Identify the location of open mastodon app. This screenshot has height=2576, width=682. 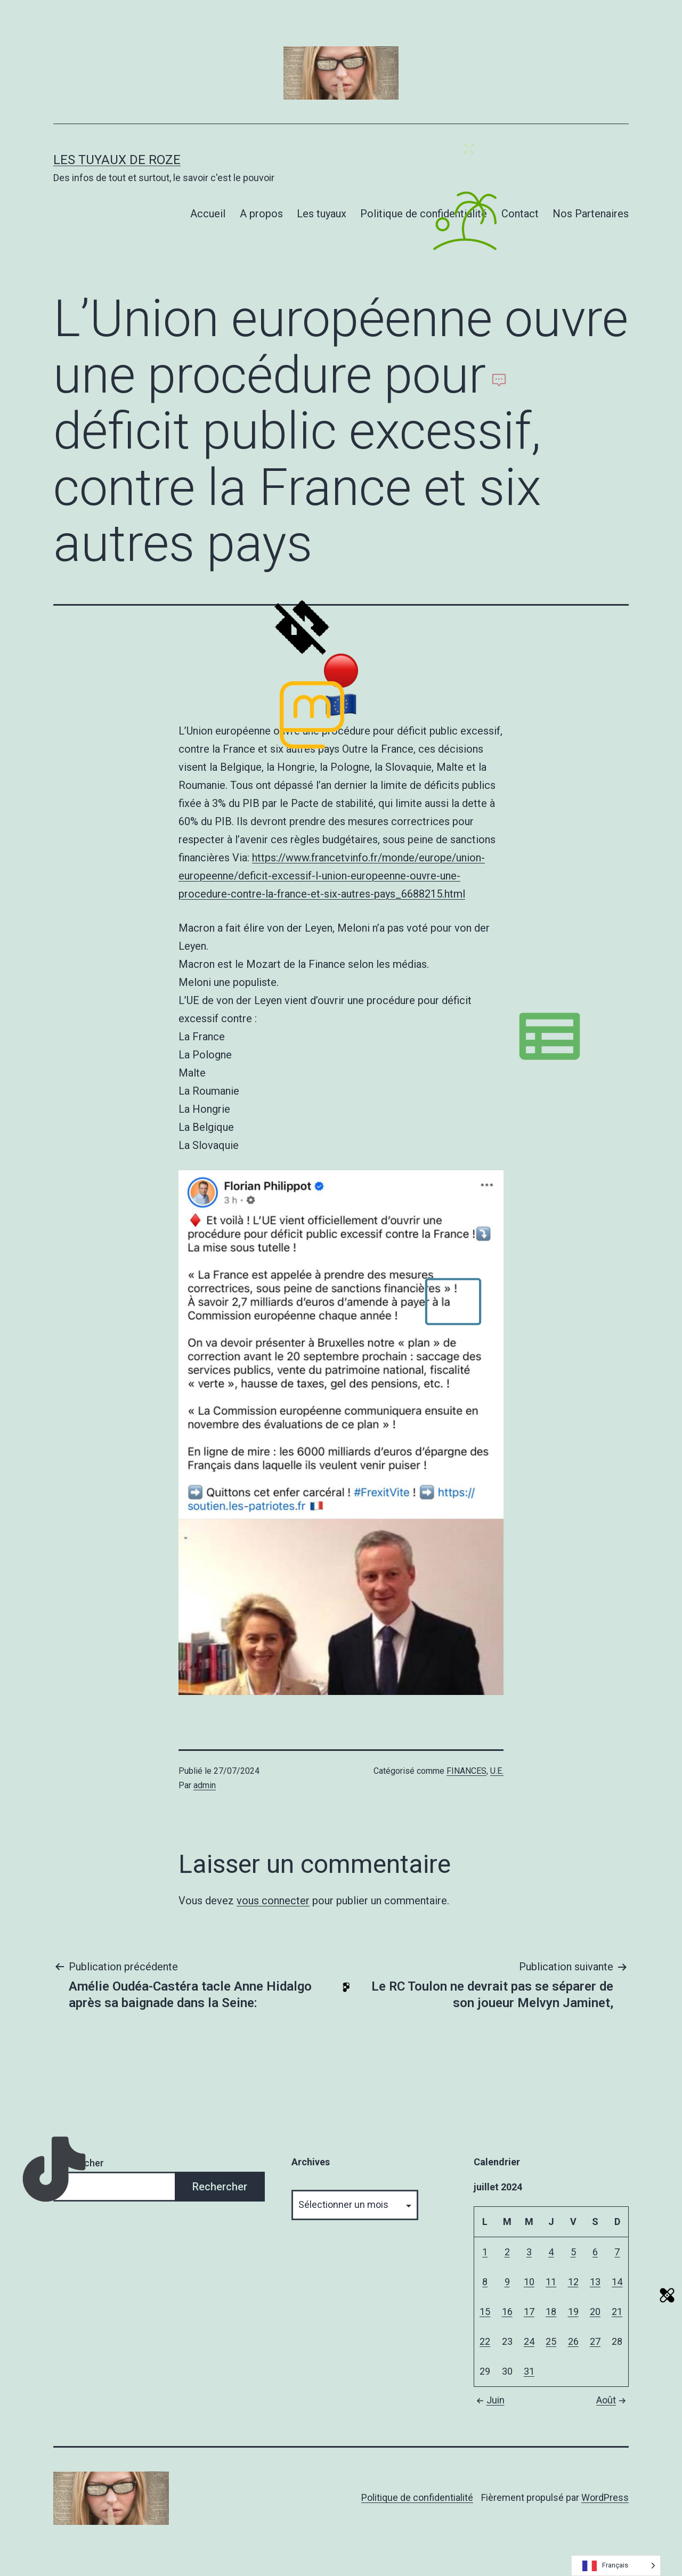
(312, 713).